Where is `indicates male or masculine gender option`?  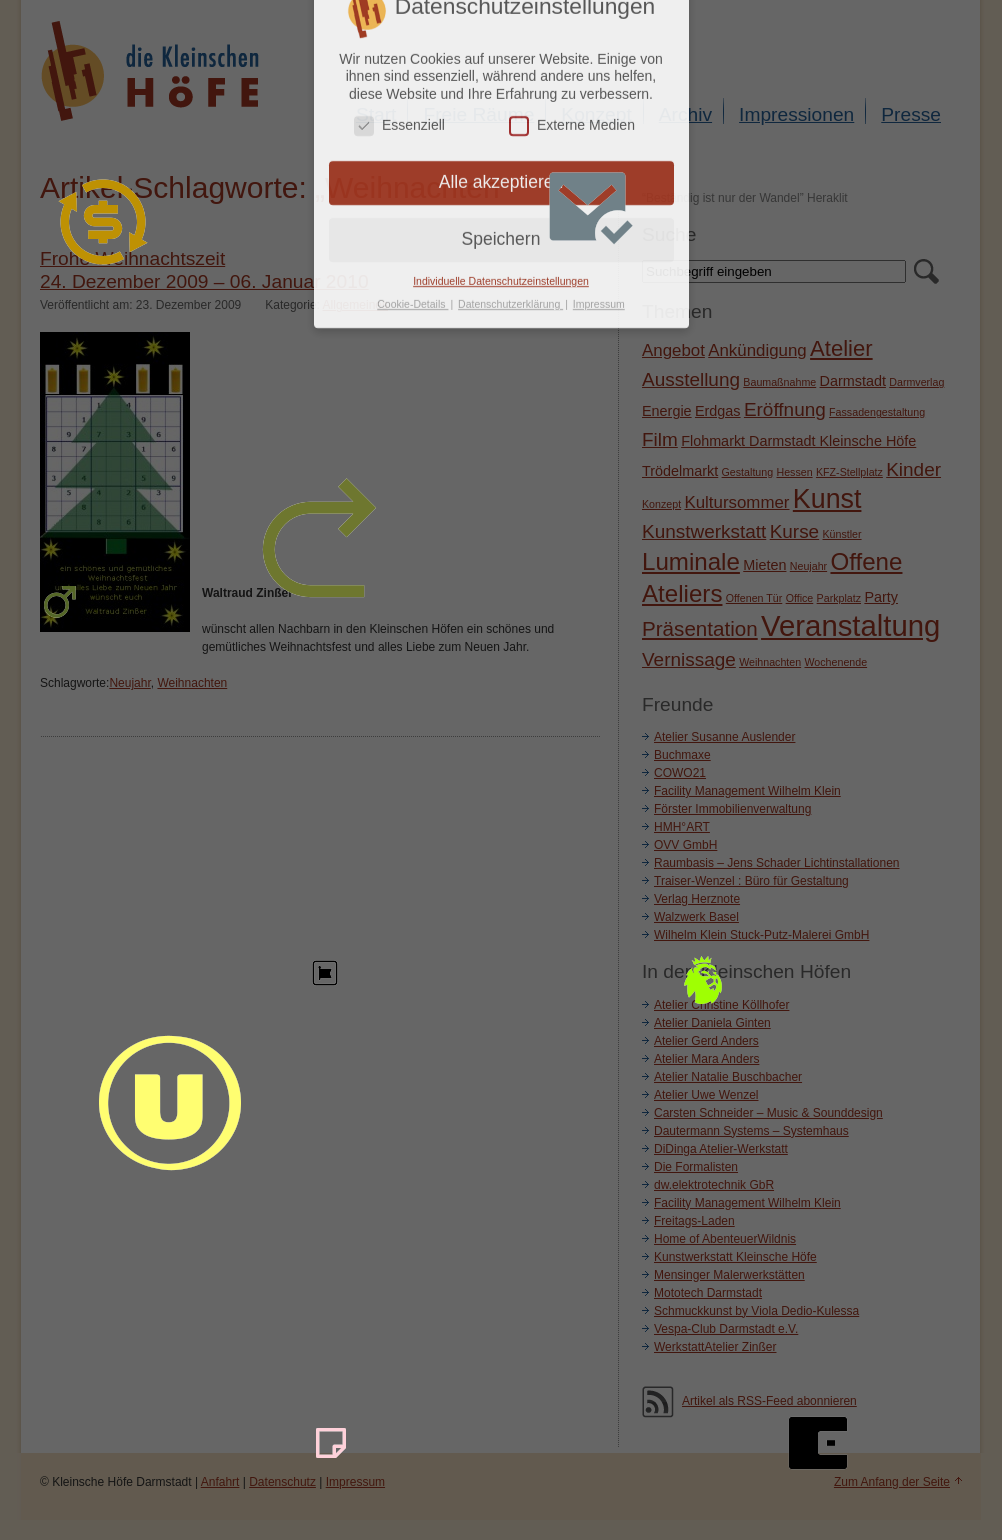 indicates male or masculine gender option is located at coordinates (59, 601).